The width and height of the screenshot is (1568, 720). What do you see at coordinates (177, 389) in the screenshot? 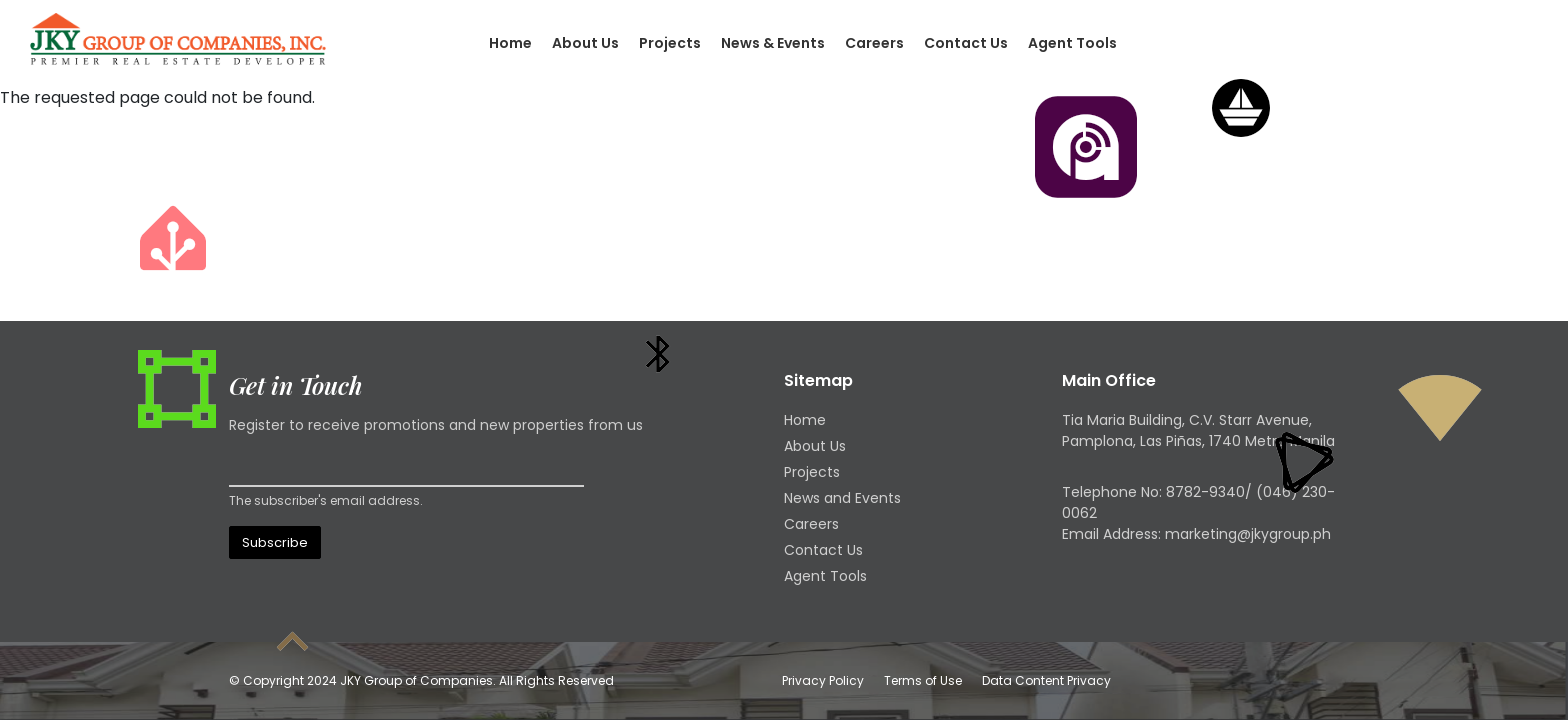
I see `material design icons brand logo` at bounding box center [177, 389].